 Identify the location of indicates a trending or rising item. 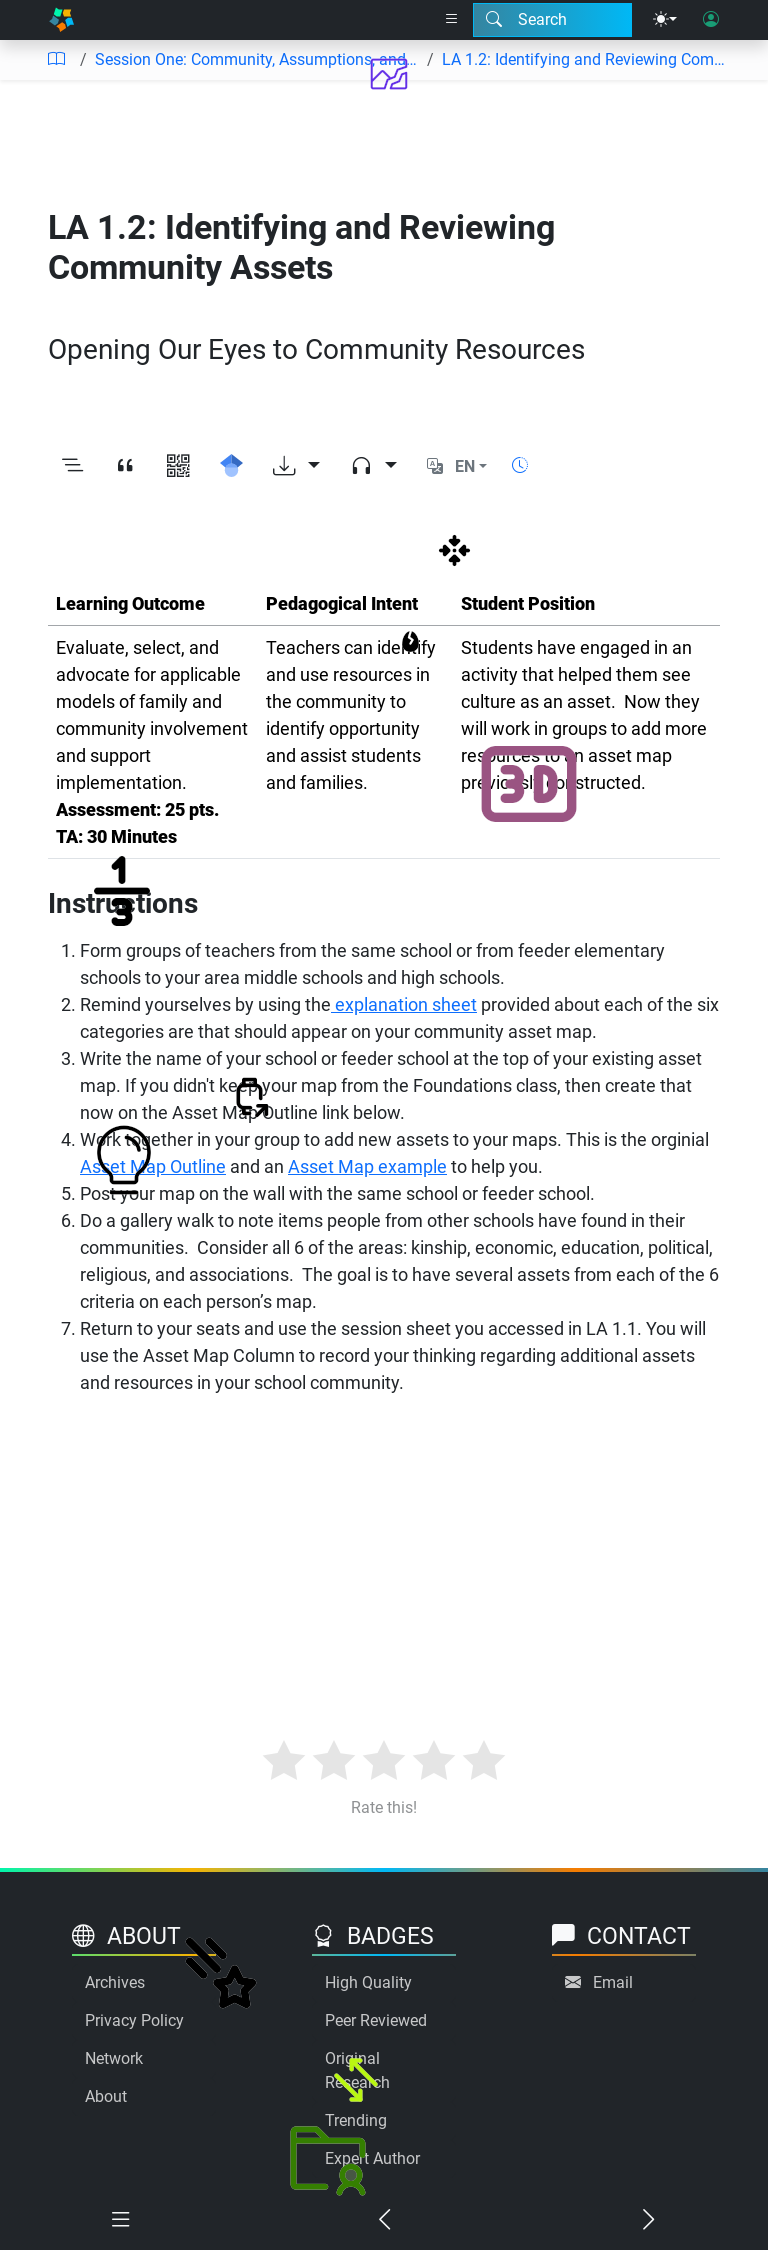
(221, 1973).